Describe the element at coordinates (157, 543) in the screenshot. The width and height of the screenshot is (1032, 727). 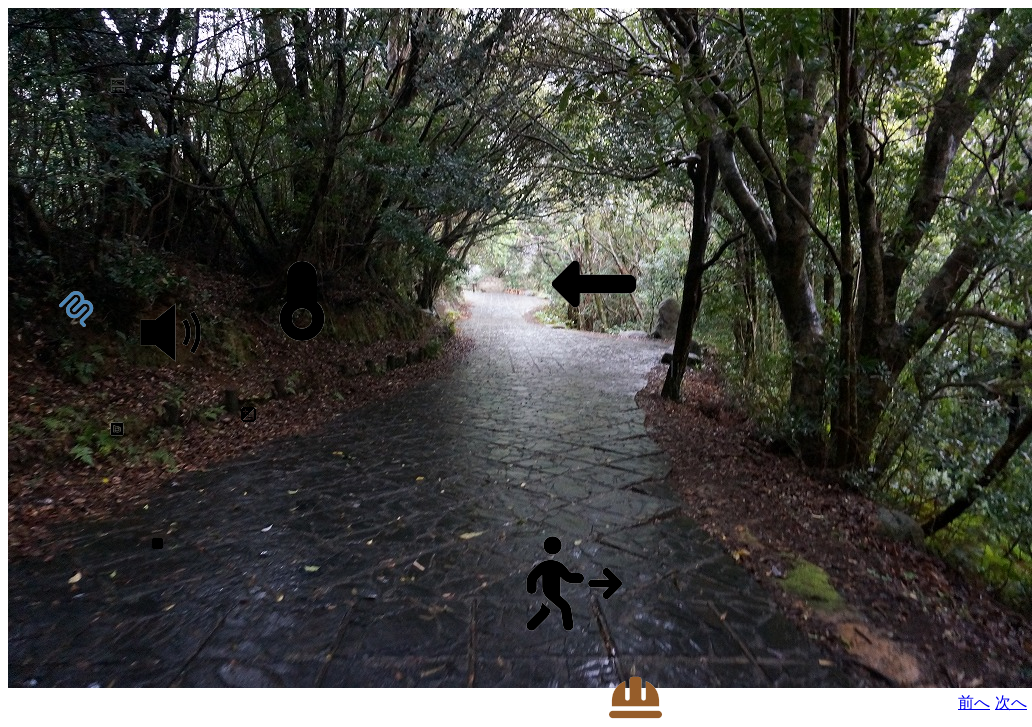
I see `stop media playback` at that location.